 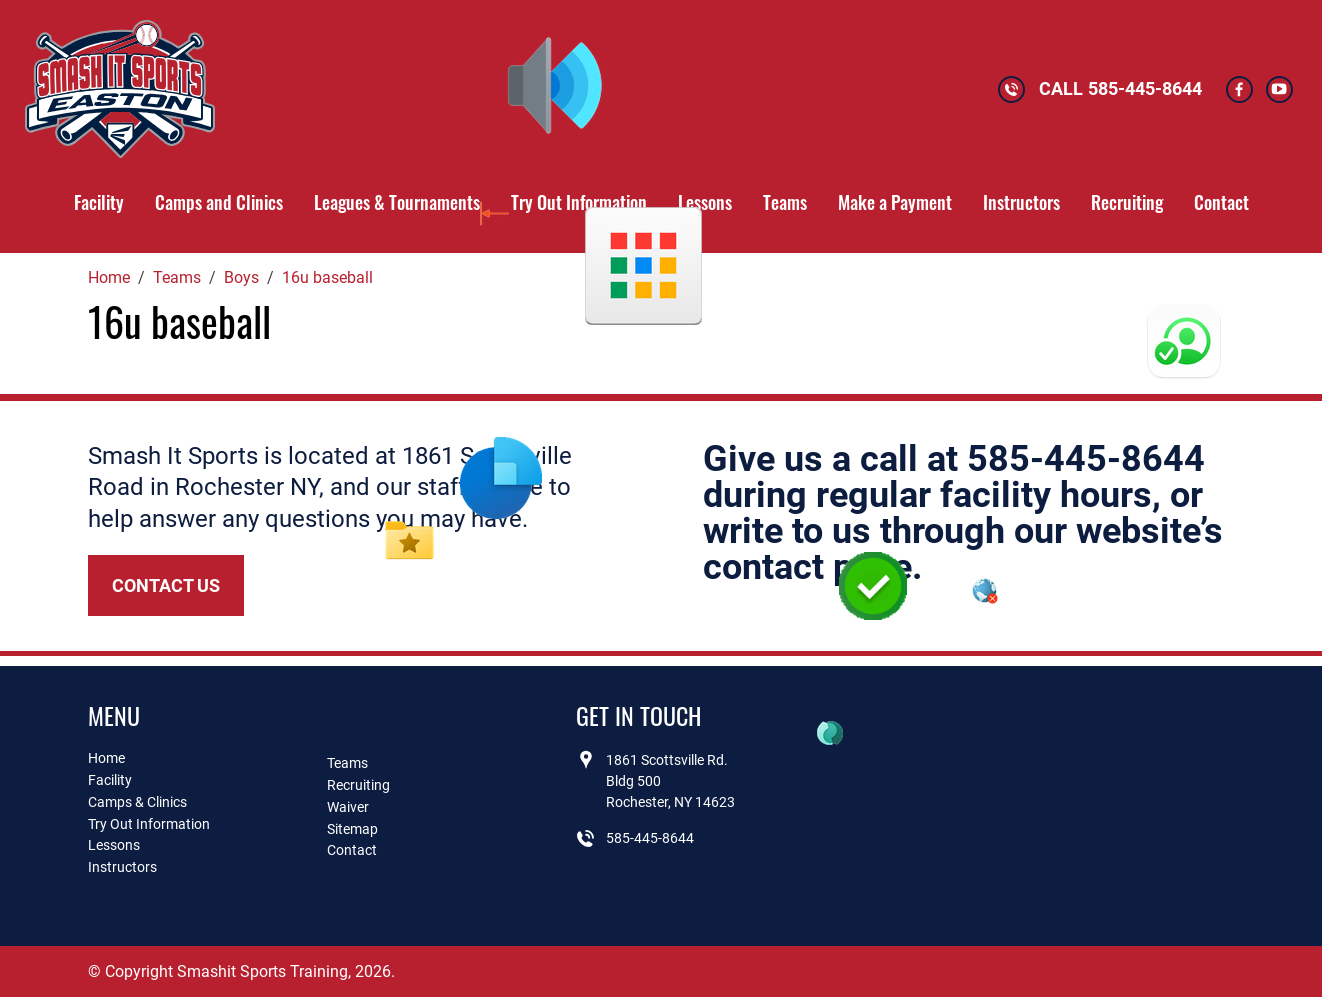 I want to click on open the sales app, so click(x=501, y=478).